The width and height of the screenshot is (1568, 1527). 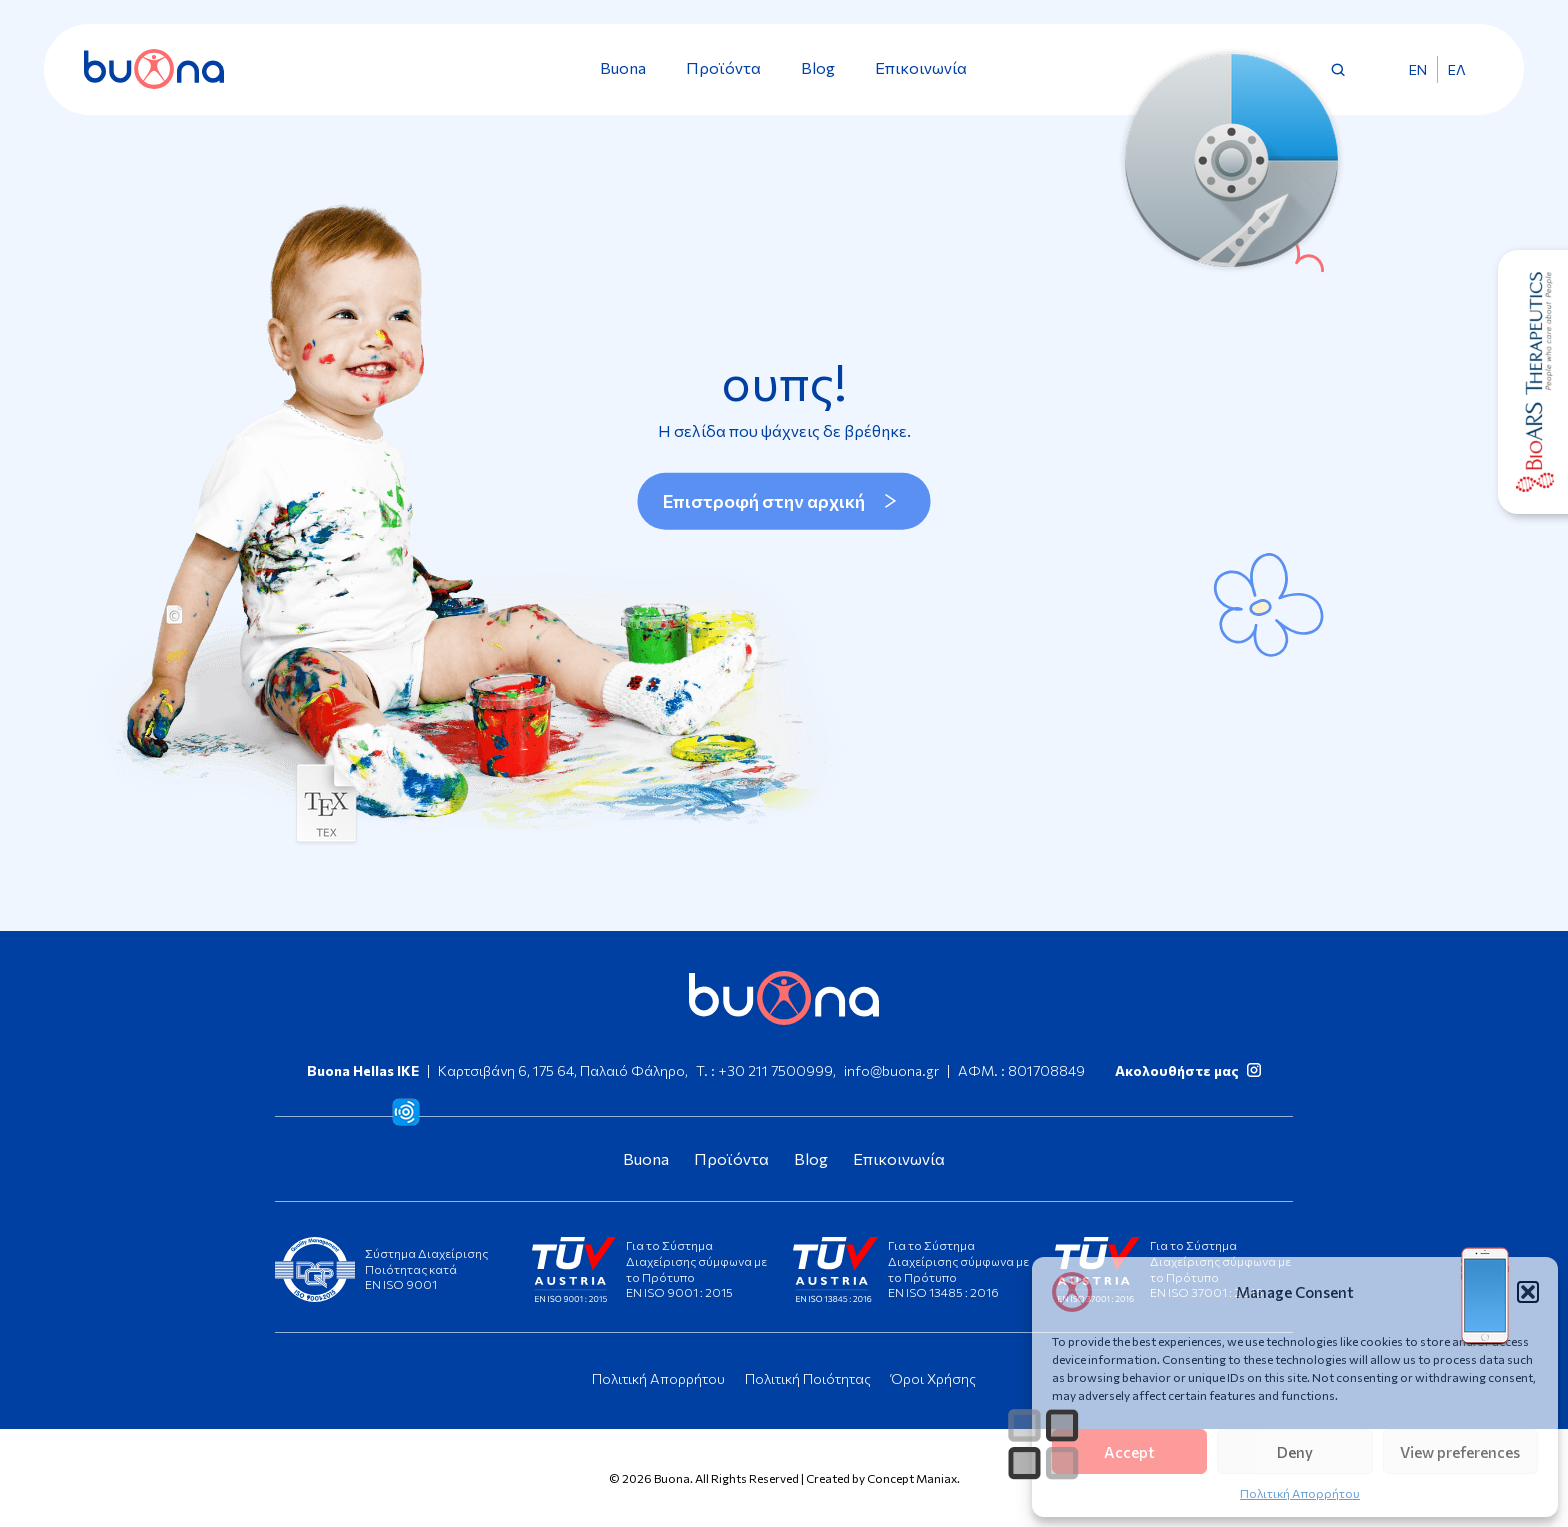 What do you see at coordinates (406, 1112) in the screenshot?
I see `open ubuntu studio application` at bounding box center [406, 1112].